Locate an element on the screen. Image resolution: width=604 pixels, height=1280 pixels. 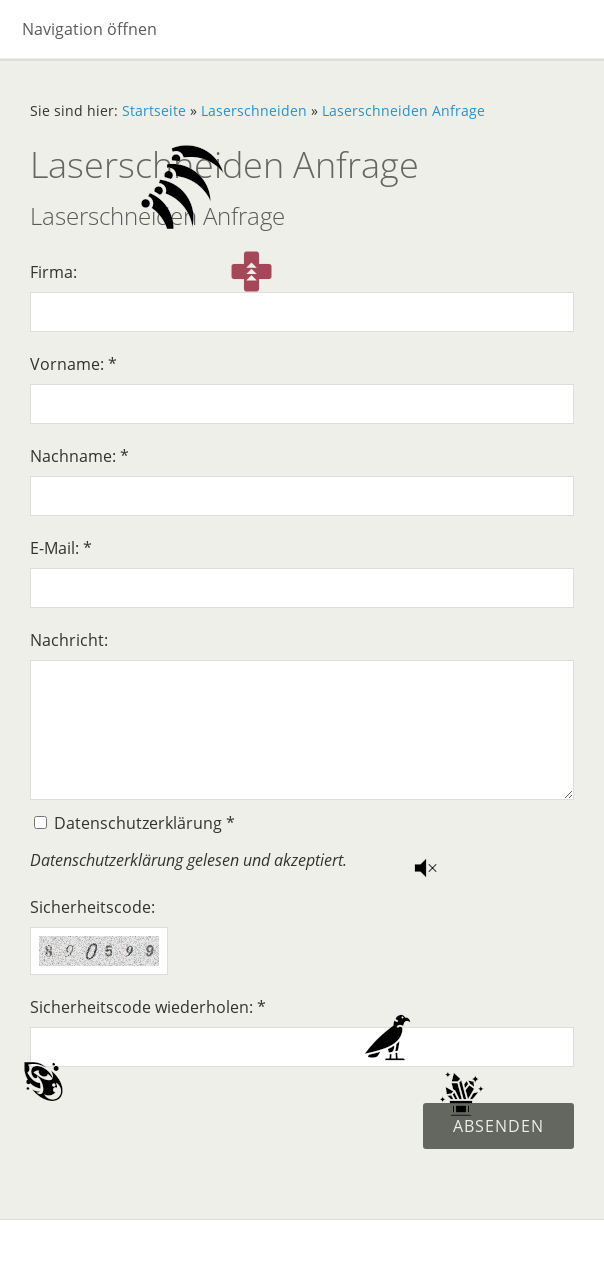
egyptian-themed game element or character is located at coordinates (387, 1037).